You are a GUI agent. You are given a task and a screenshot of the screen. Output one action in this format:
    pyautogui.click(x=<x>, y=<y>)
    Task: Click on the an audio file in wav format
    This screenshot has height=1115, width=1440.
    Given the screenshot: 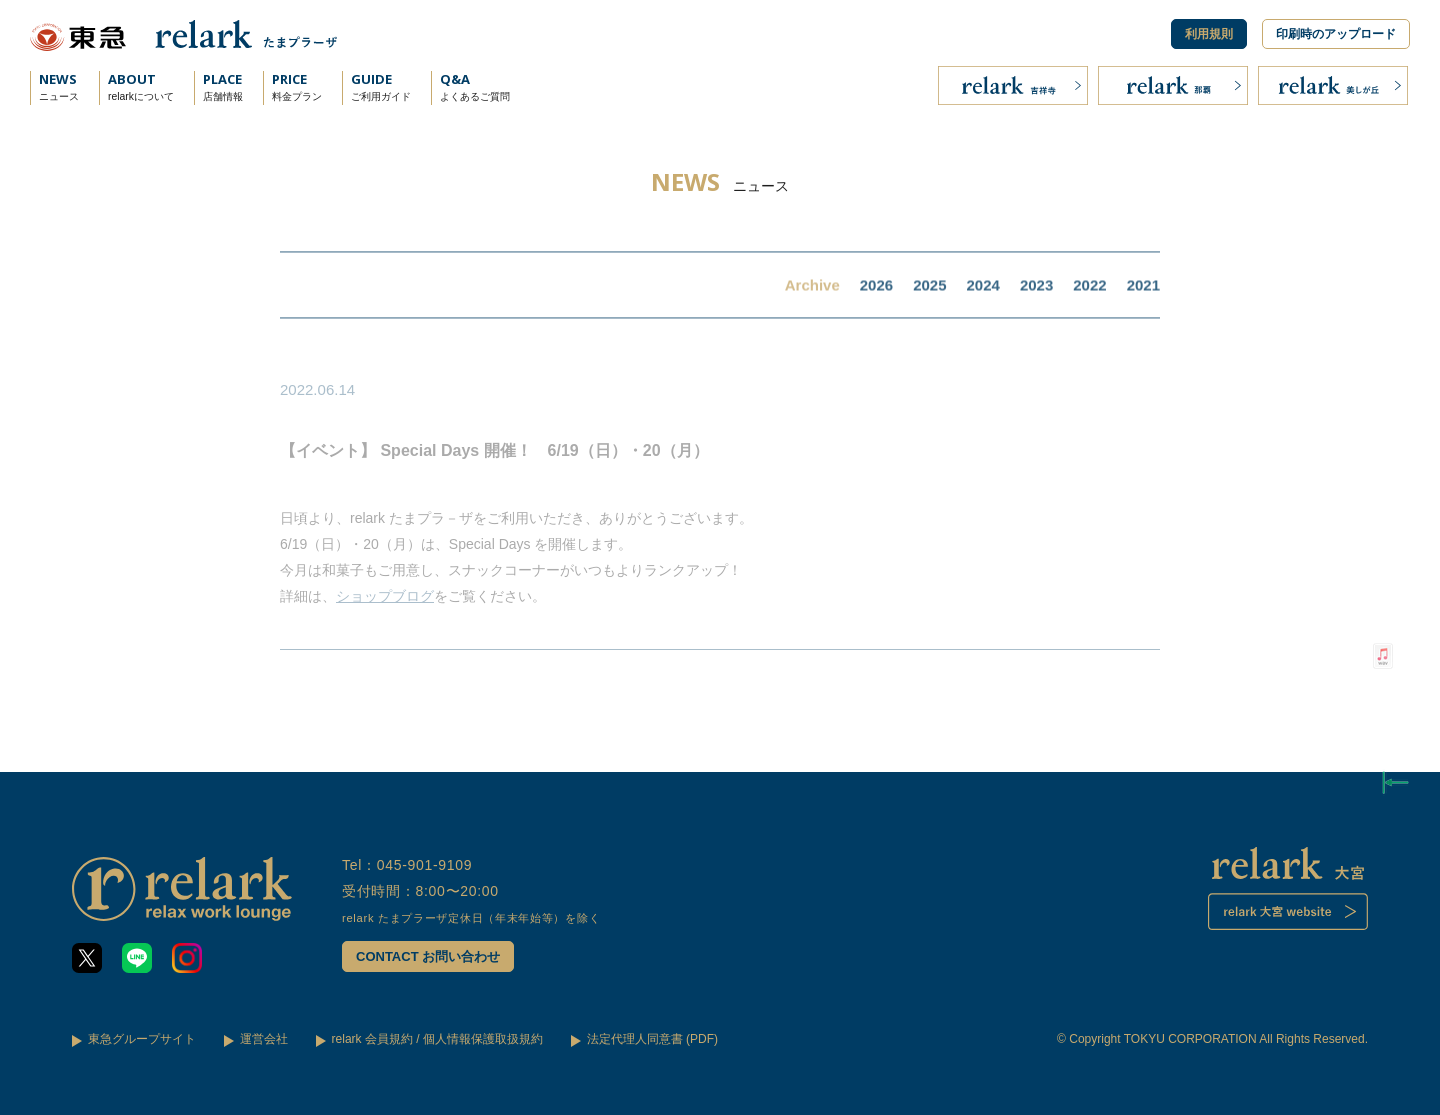 What is the action you would take?
    pyautogui.click(x=1383, y=656)
    